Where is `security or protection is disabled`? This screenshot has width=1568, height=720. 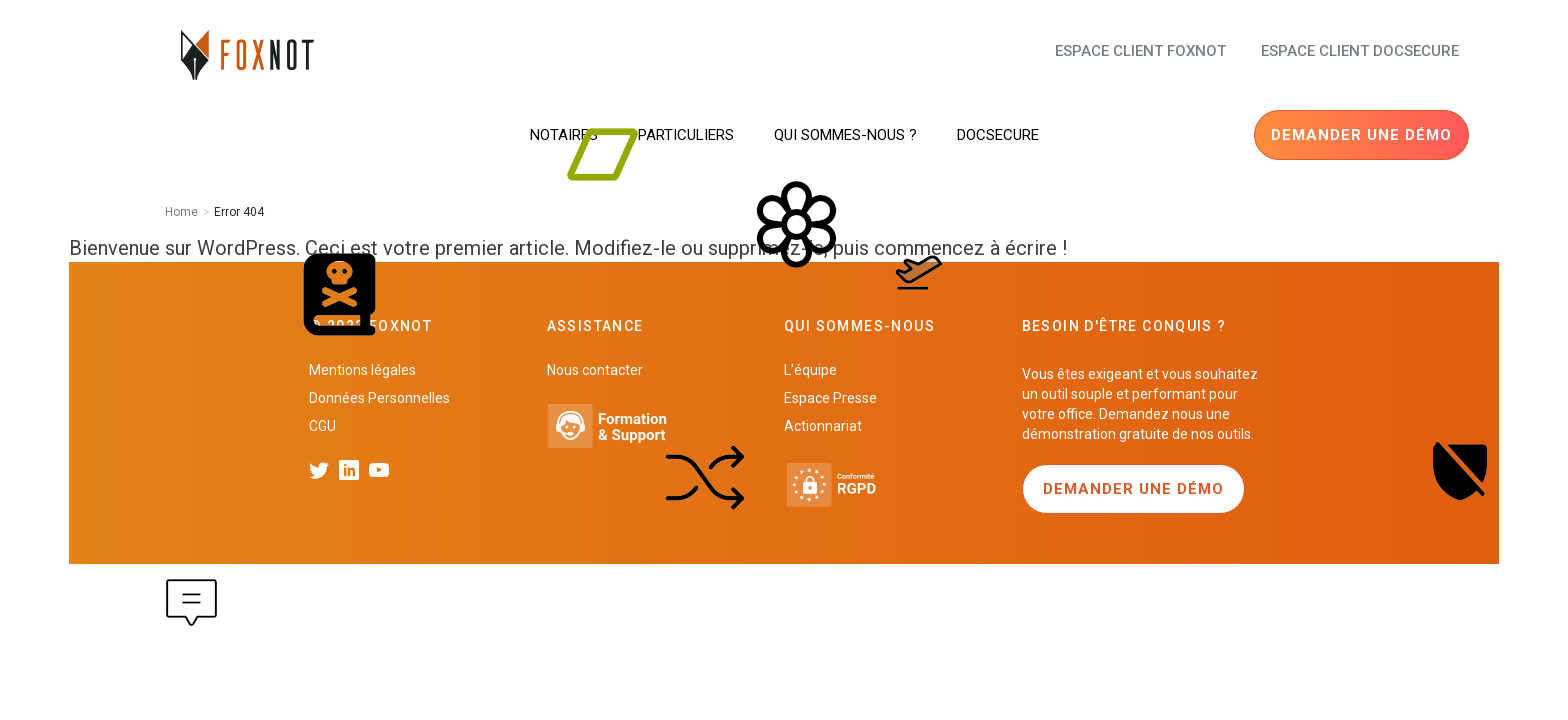 security or protection is disabled is located at coordinates (1460, 469).